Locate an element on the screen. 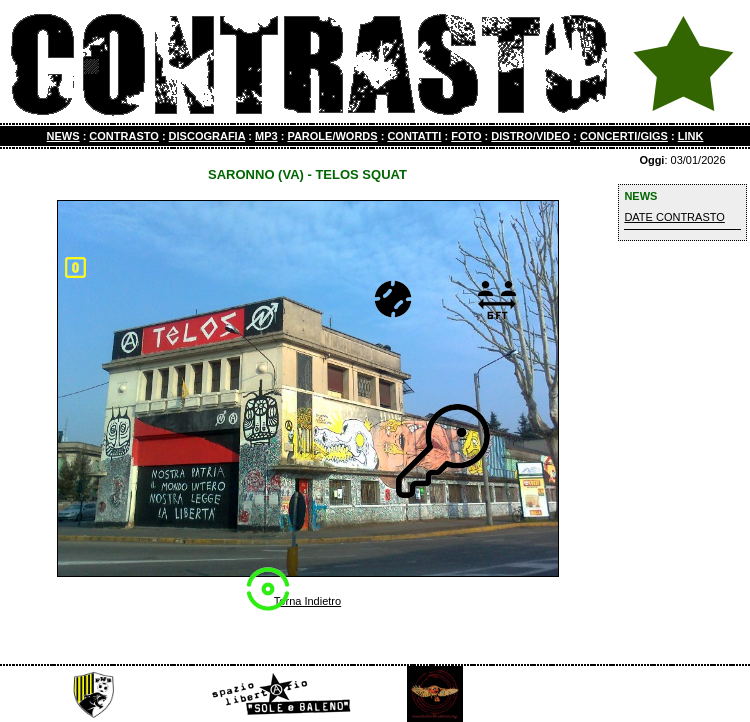  access account security settings is located at coordinates (443, 451).